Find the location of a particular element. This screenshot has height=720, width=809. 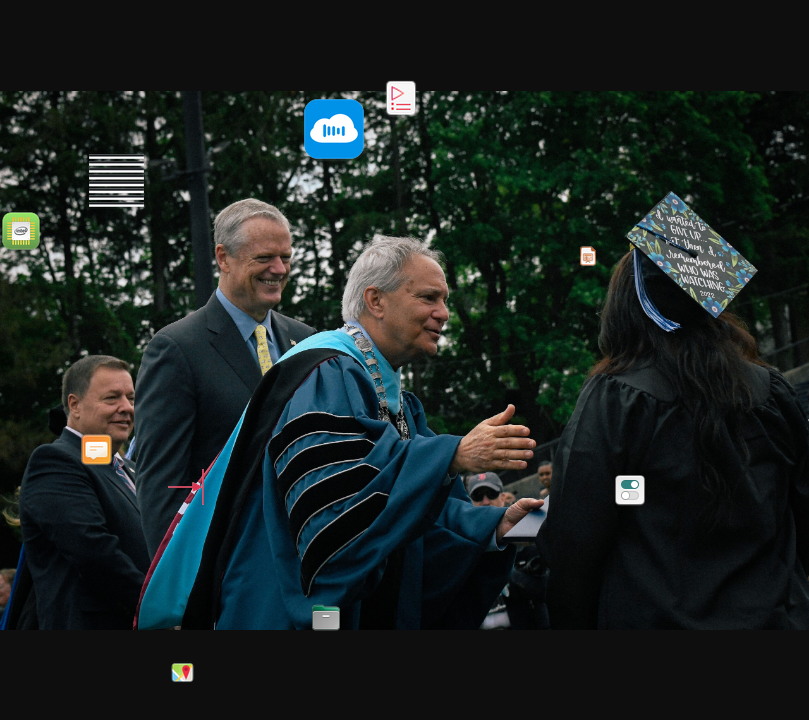

libreoffice impress presentation file is located at coordinates (588, 256).